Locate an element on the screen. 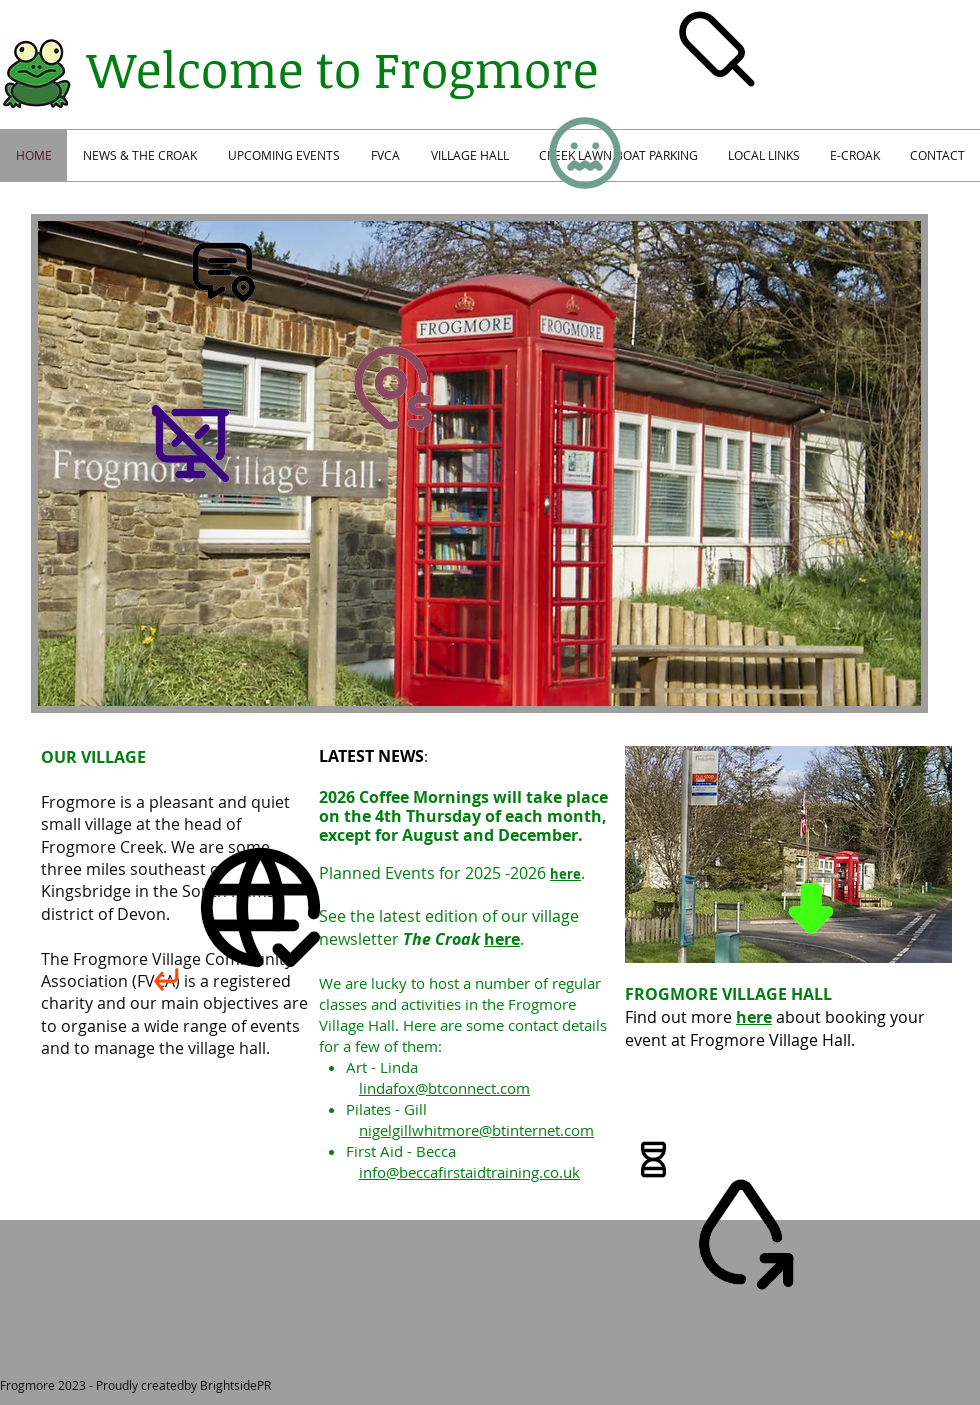 The width and height of the screenshot is (980, 1405). share water usage or hydration data is located at coordinates (741, 1232).